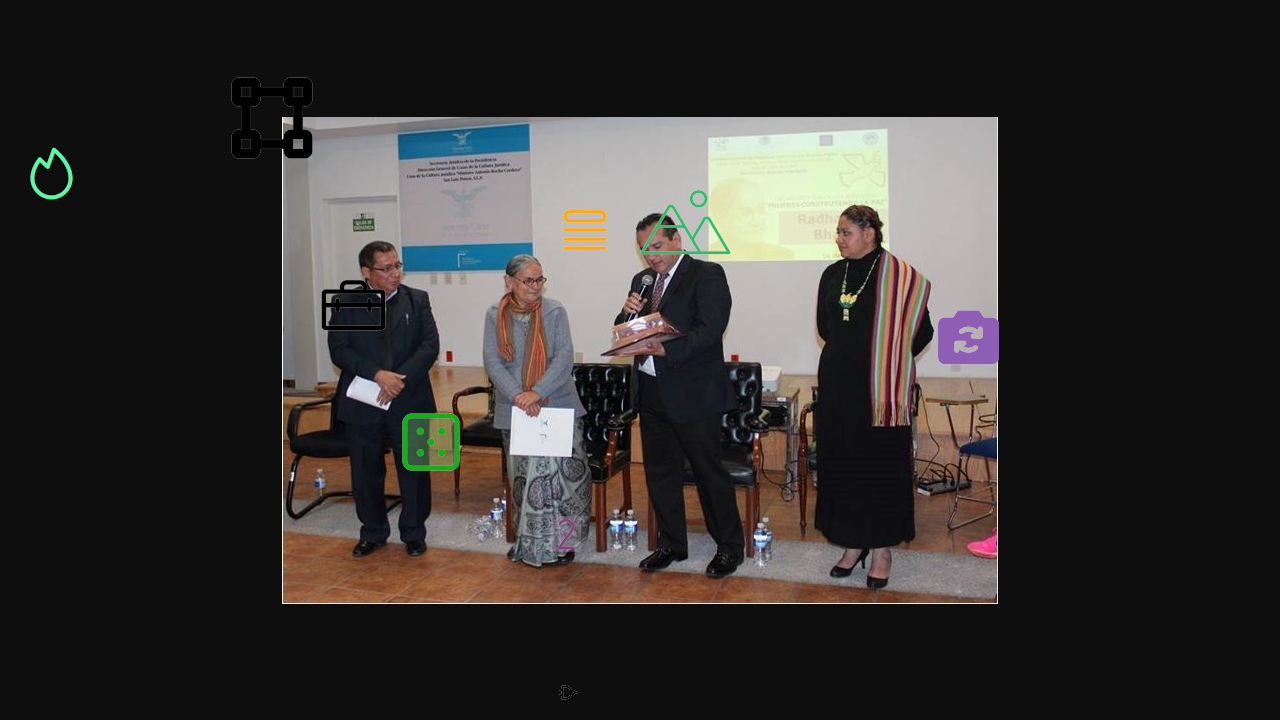 This screenshot has height=720, width=1280. I want to click on switch between front and rear camera, so click(968, 338).